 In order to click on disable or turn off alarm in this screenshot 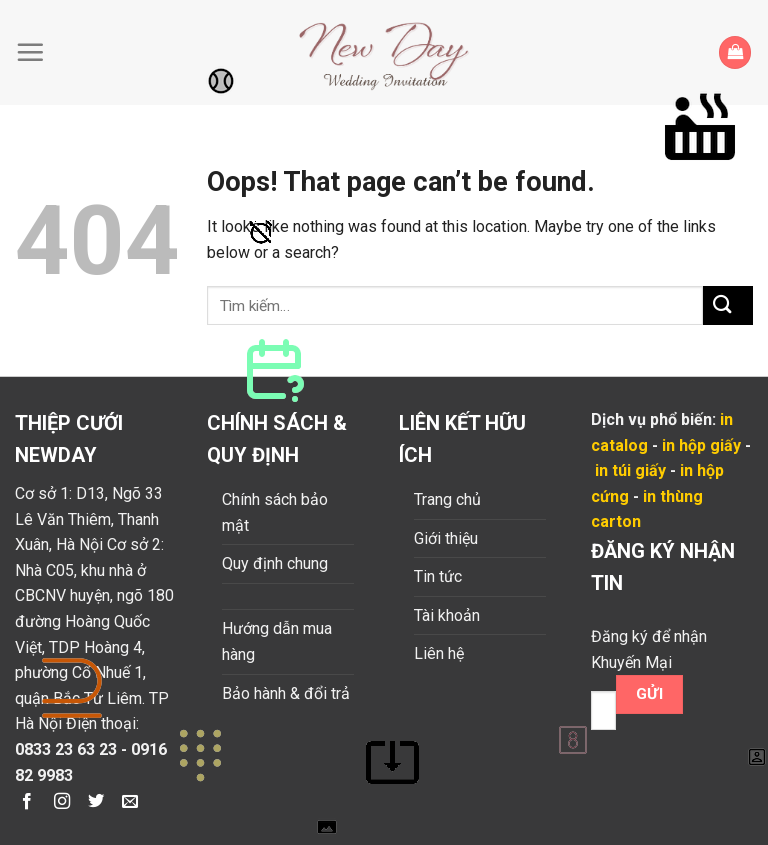, I will do `click(261, 232)`.